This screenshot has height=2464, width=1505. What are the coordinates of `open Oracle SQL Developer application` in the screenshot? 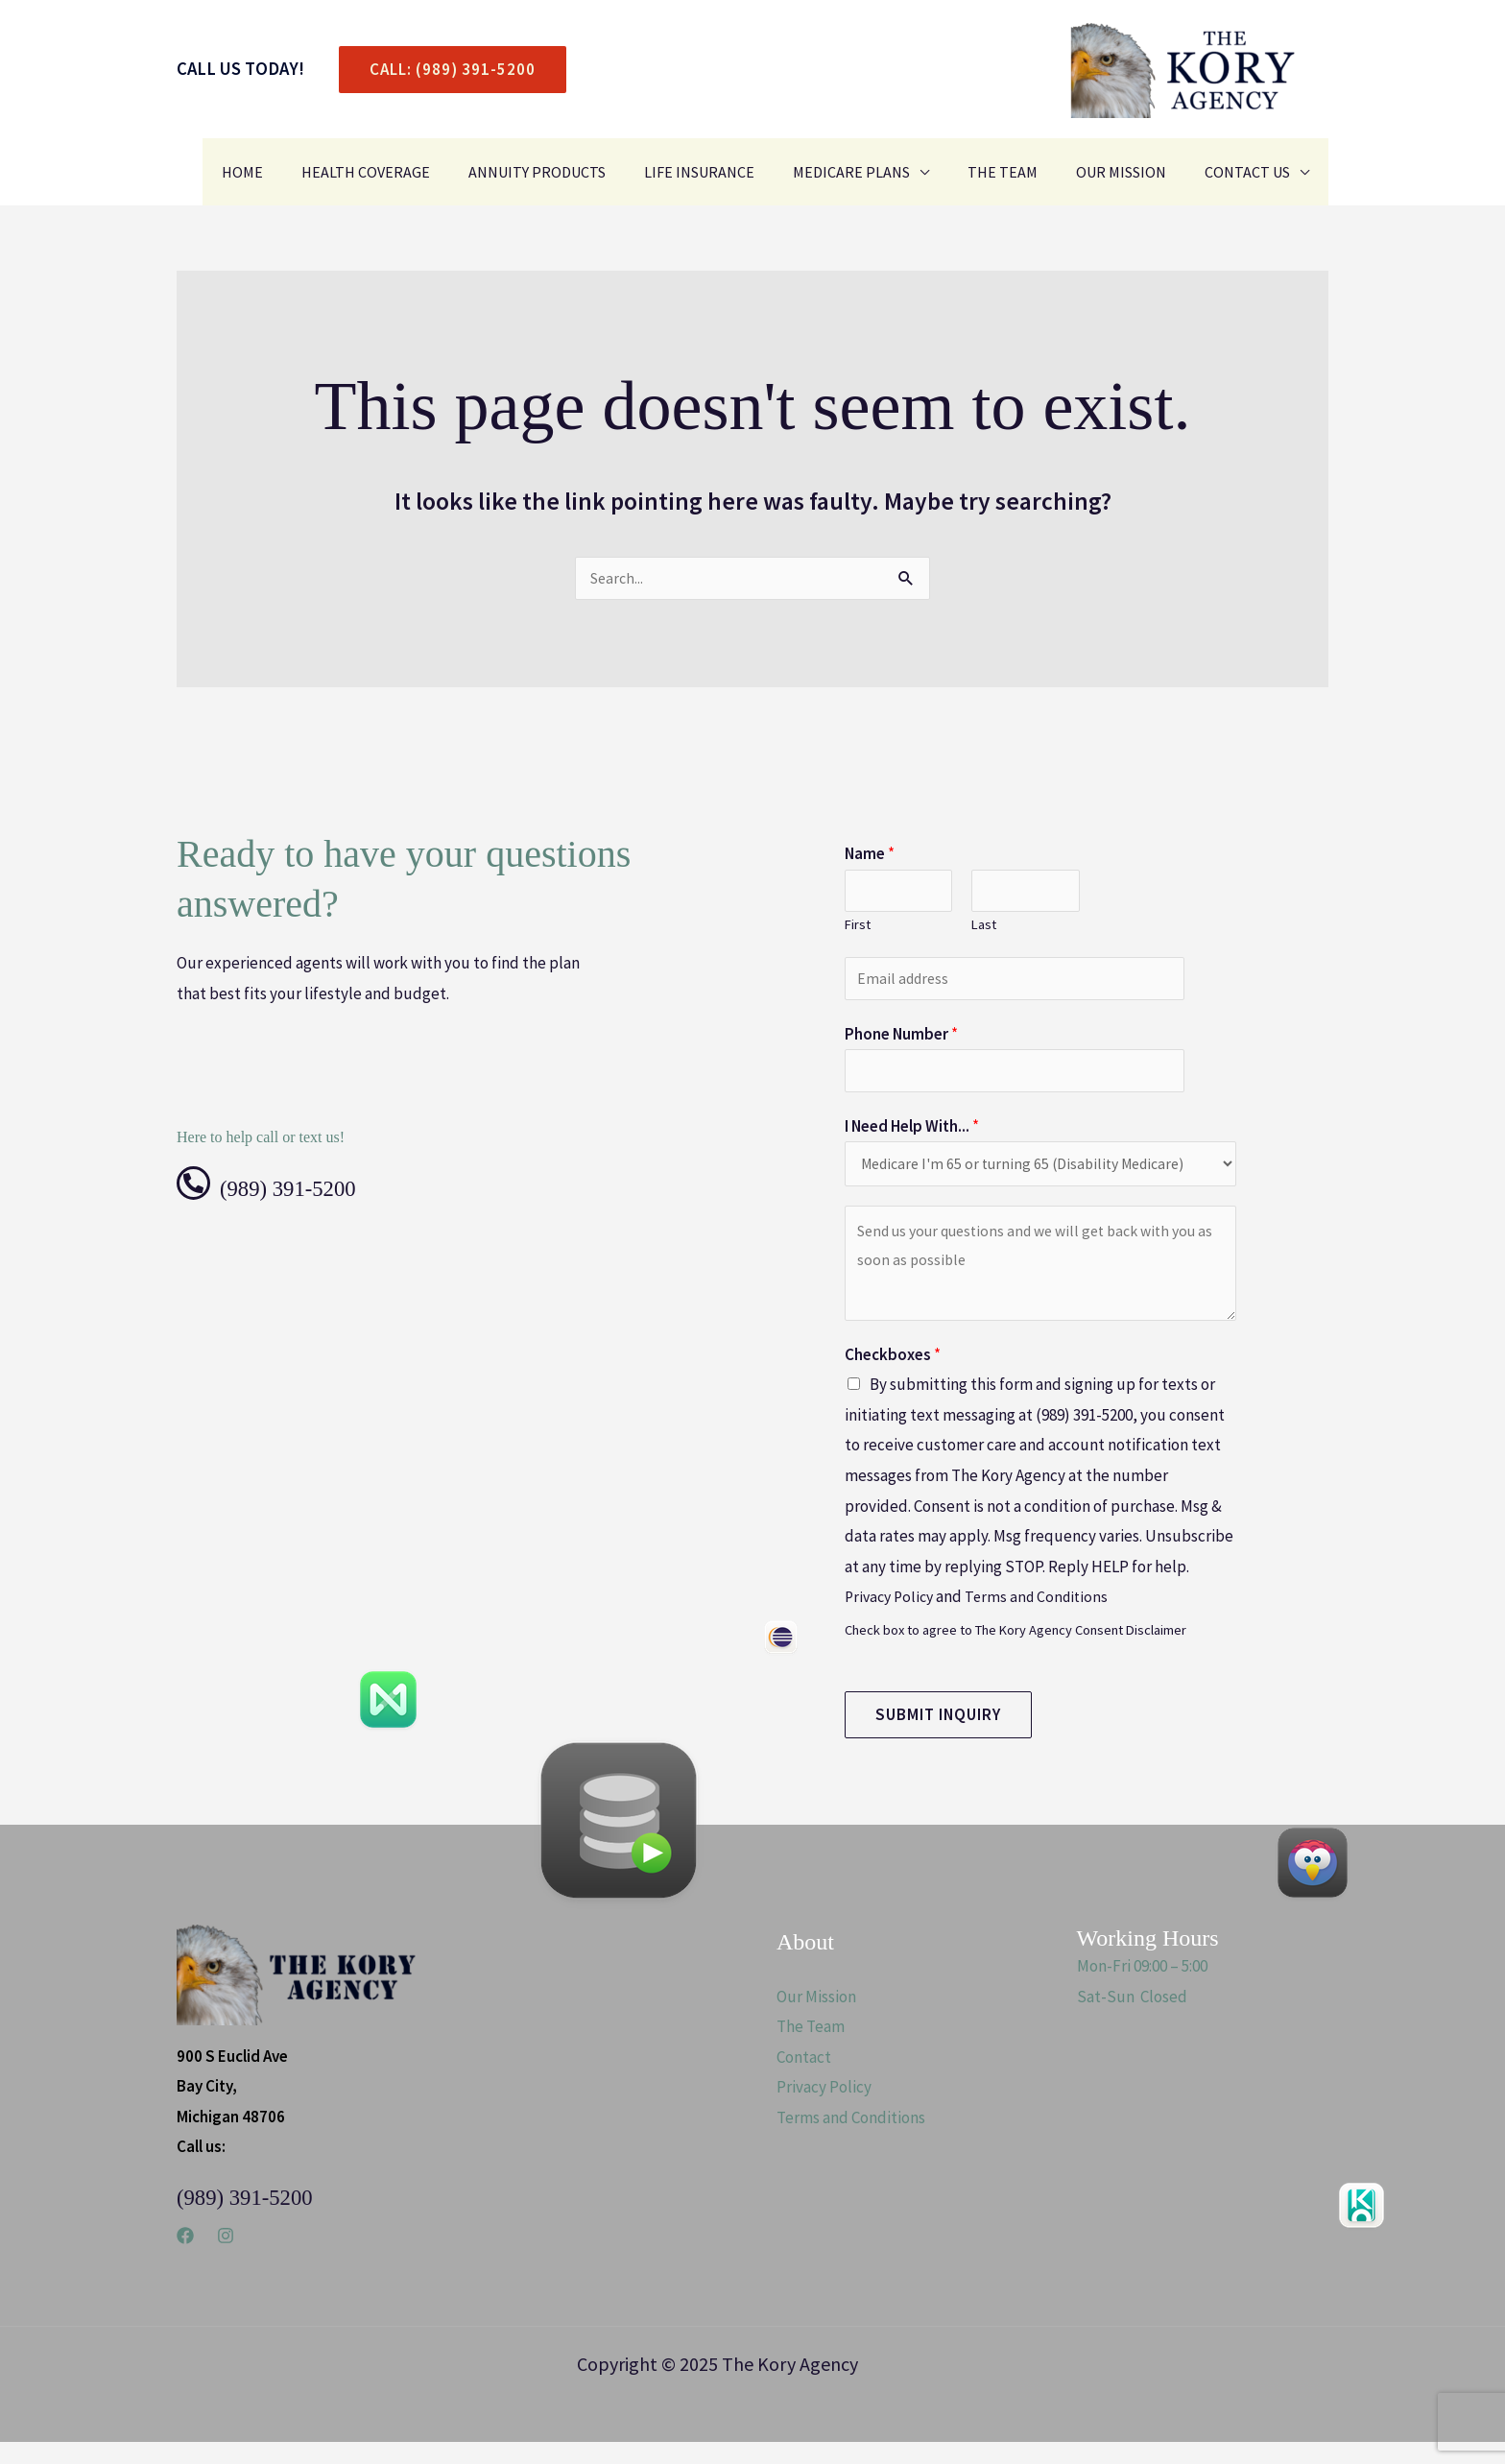 It's located at (618, 1820).